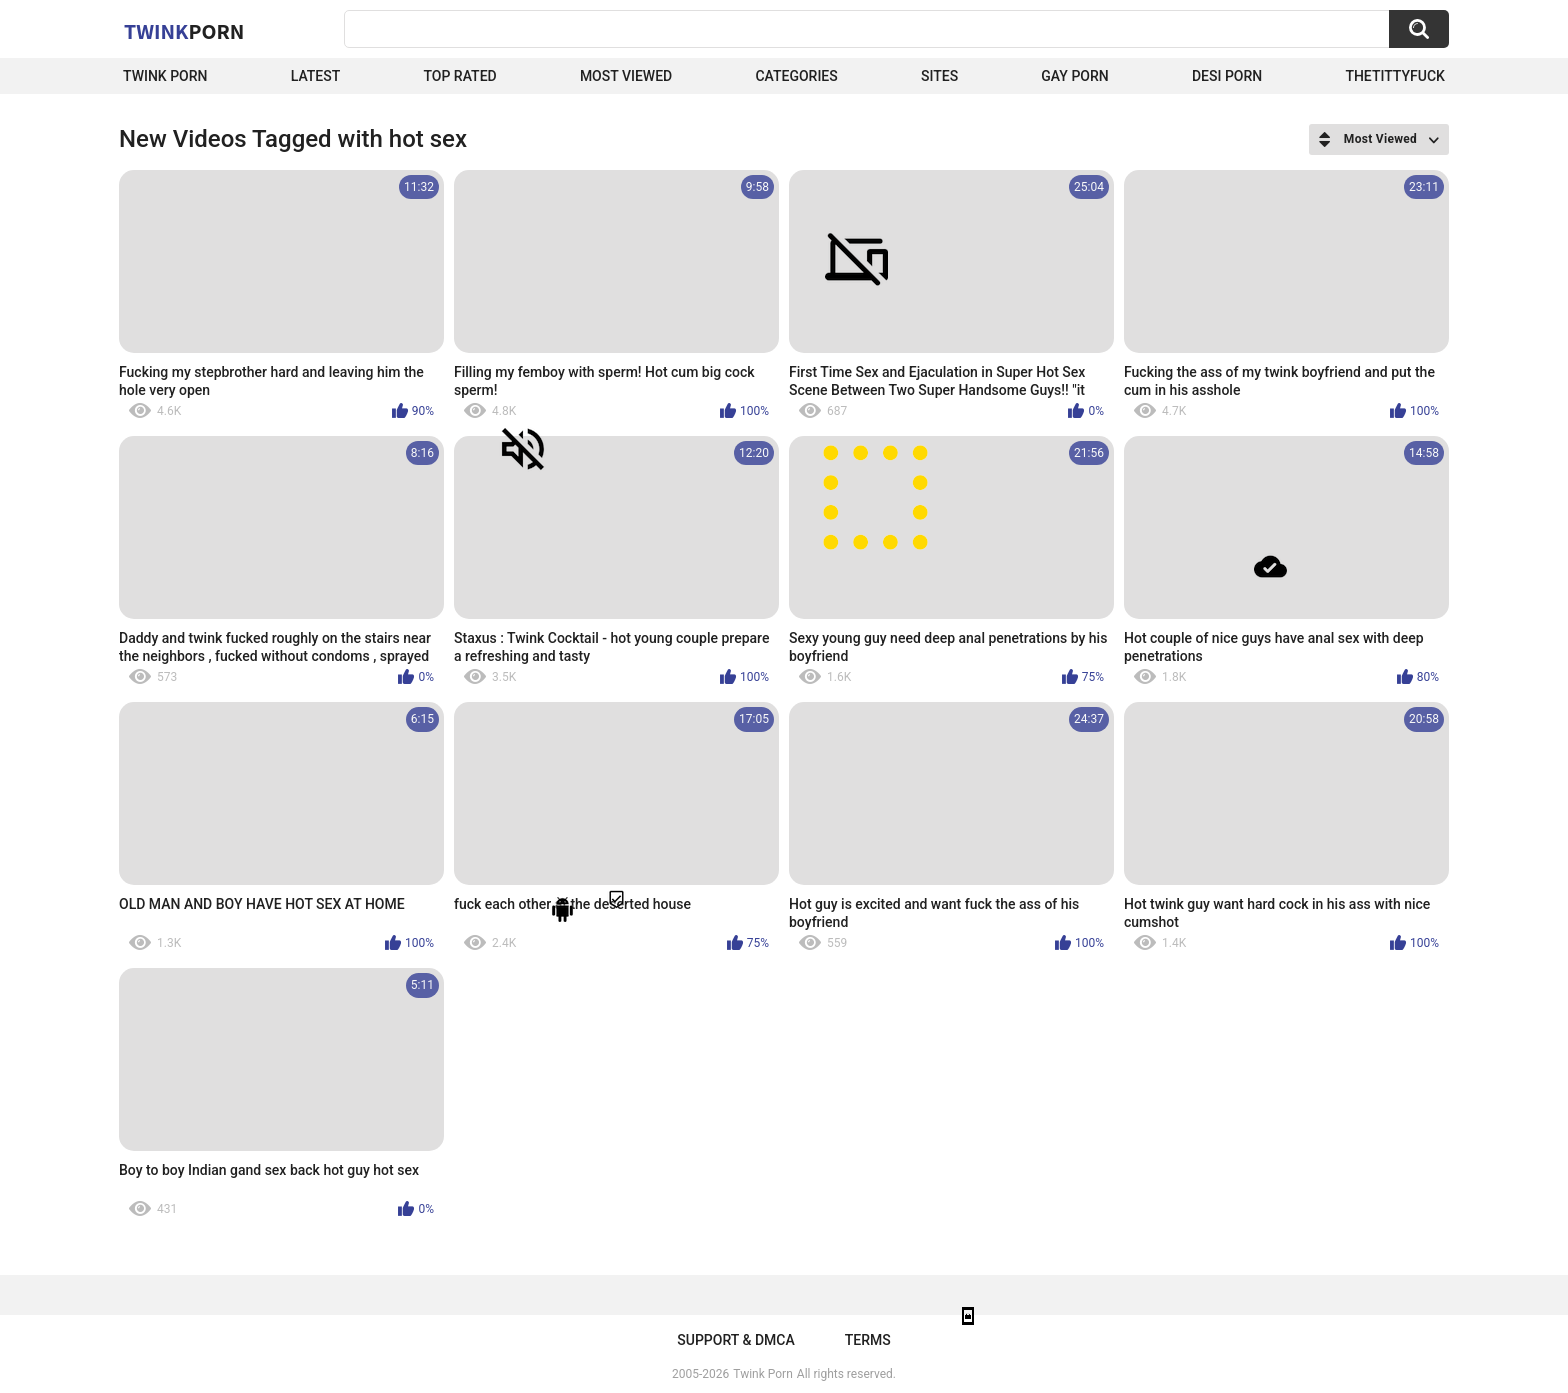 This screenshot has width=1568, height=1393. I want to click on device link disconnected or unavailable, so click(856, 259).